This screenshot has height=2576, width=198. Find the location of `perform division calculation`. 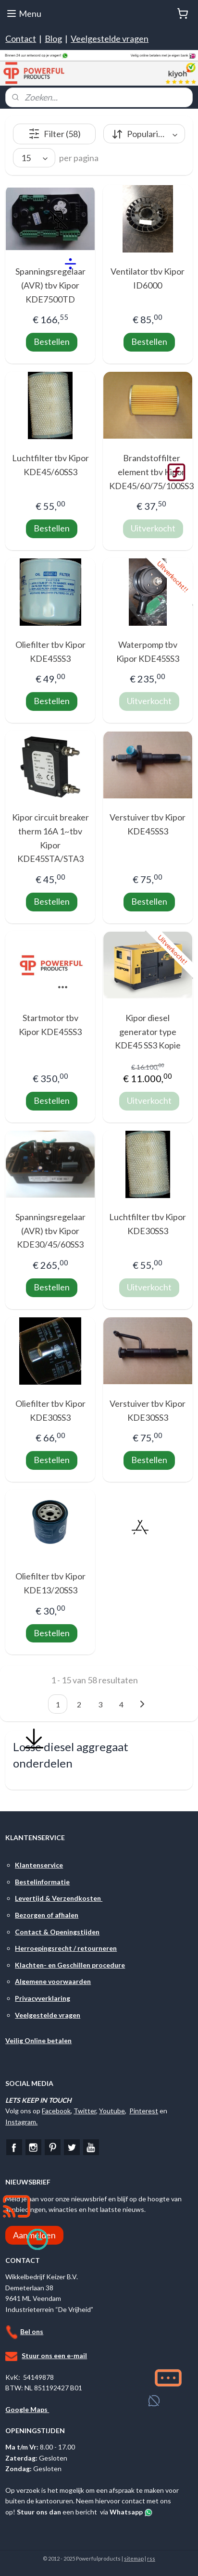

perform division calculation is located at coordinates (70, 264).